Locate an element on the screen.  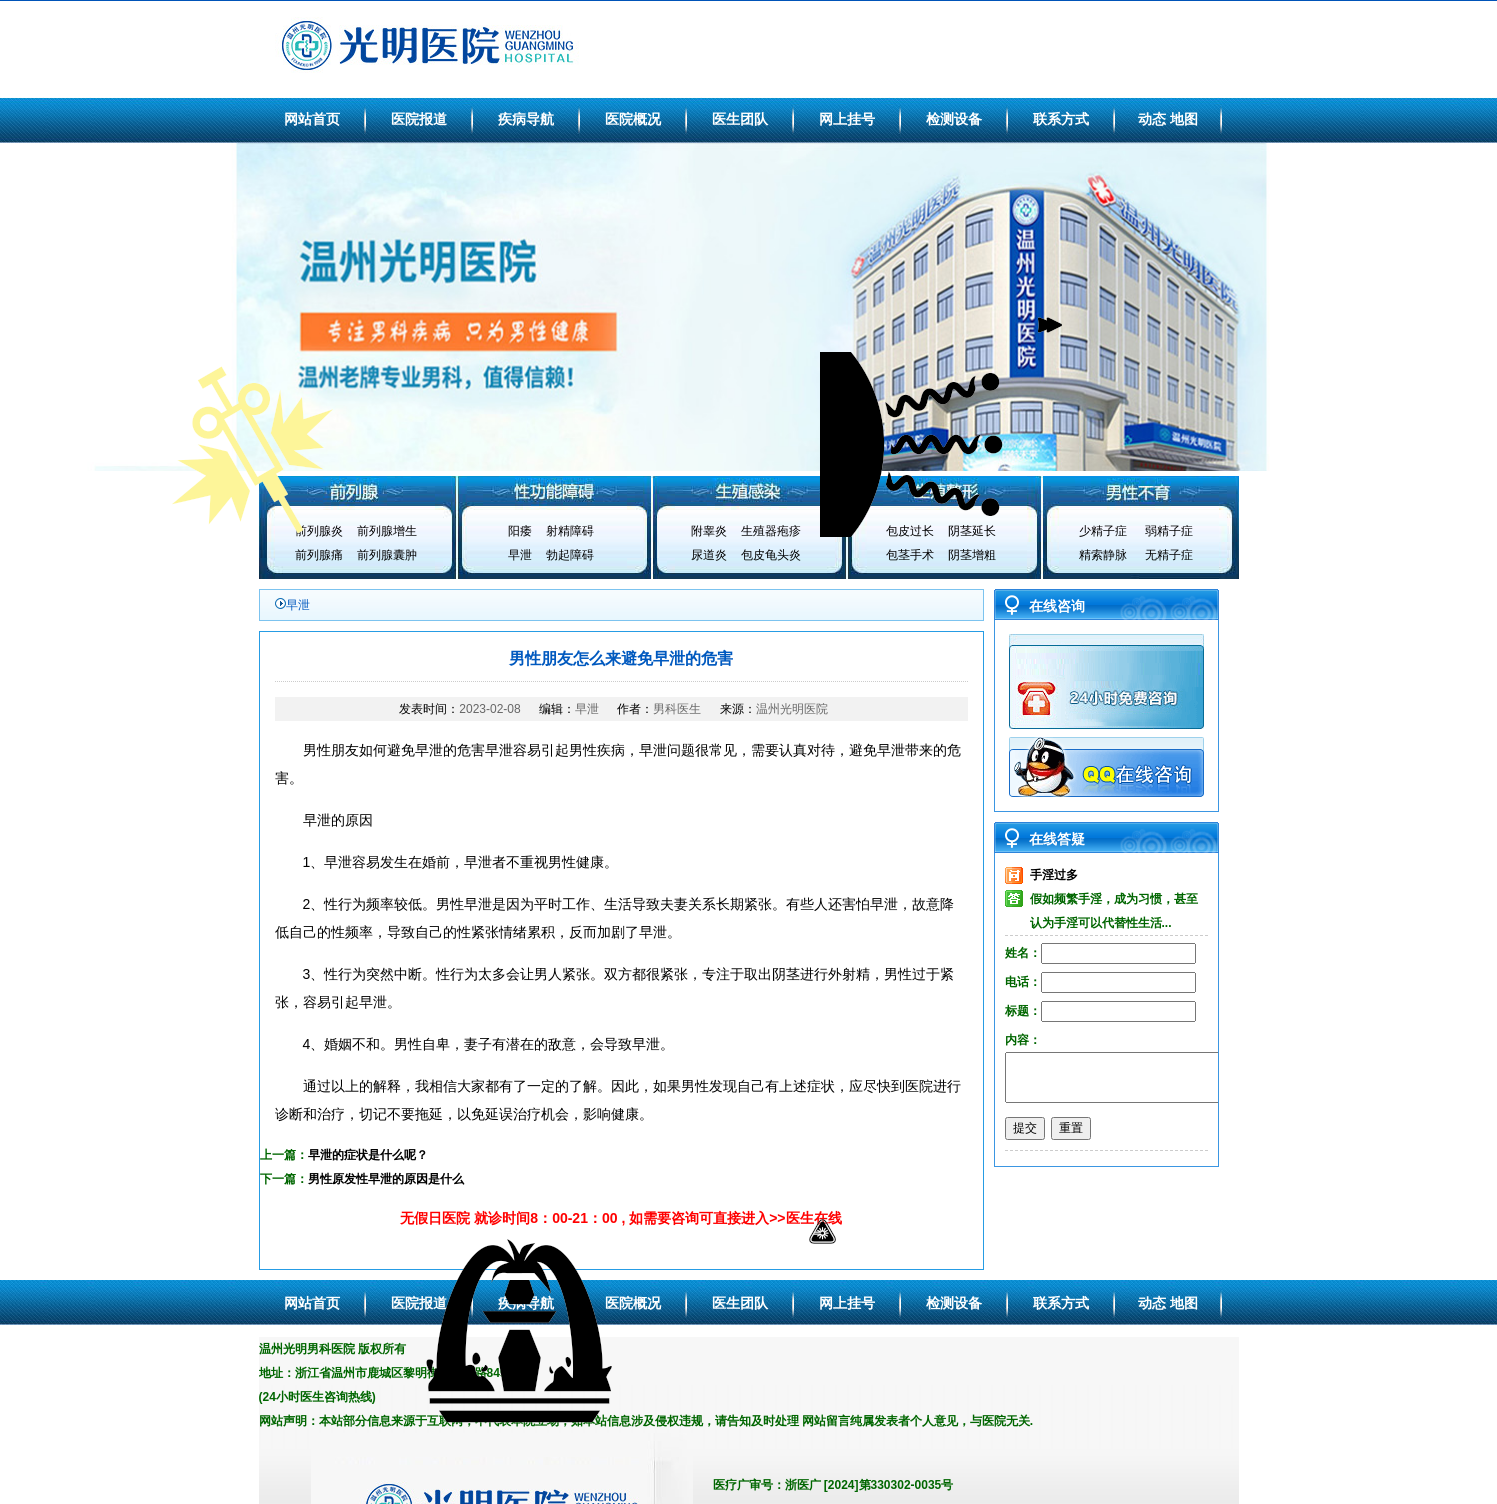
skip forward or fast-forward media playback is located at coordinates (1050, 325).